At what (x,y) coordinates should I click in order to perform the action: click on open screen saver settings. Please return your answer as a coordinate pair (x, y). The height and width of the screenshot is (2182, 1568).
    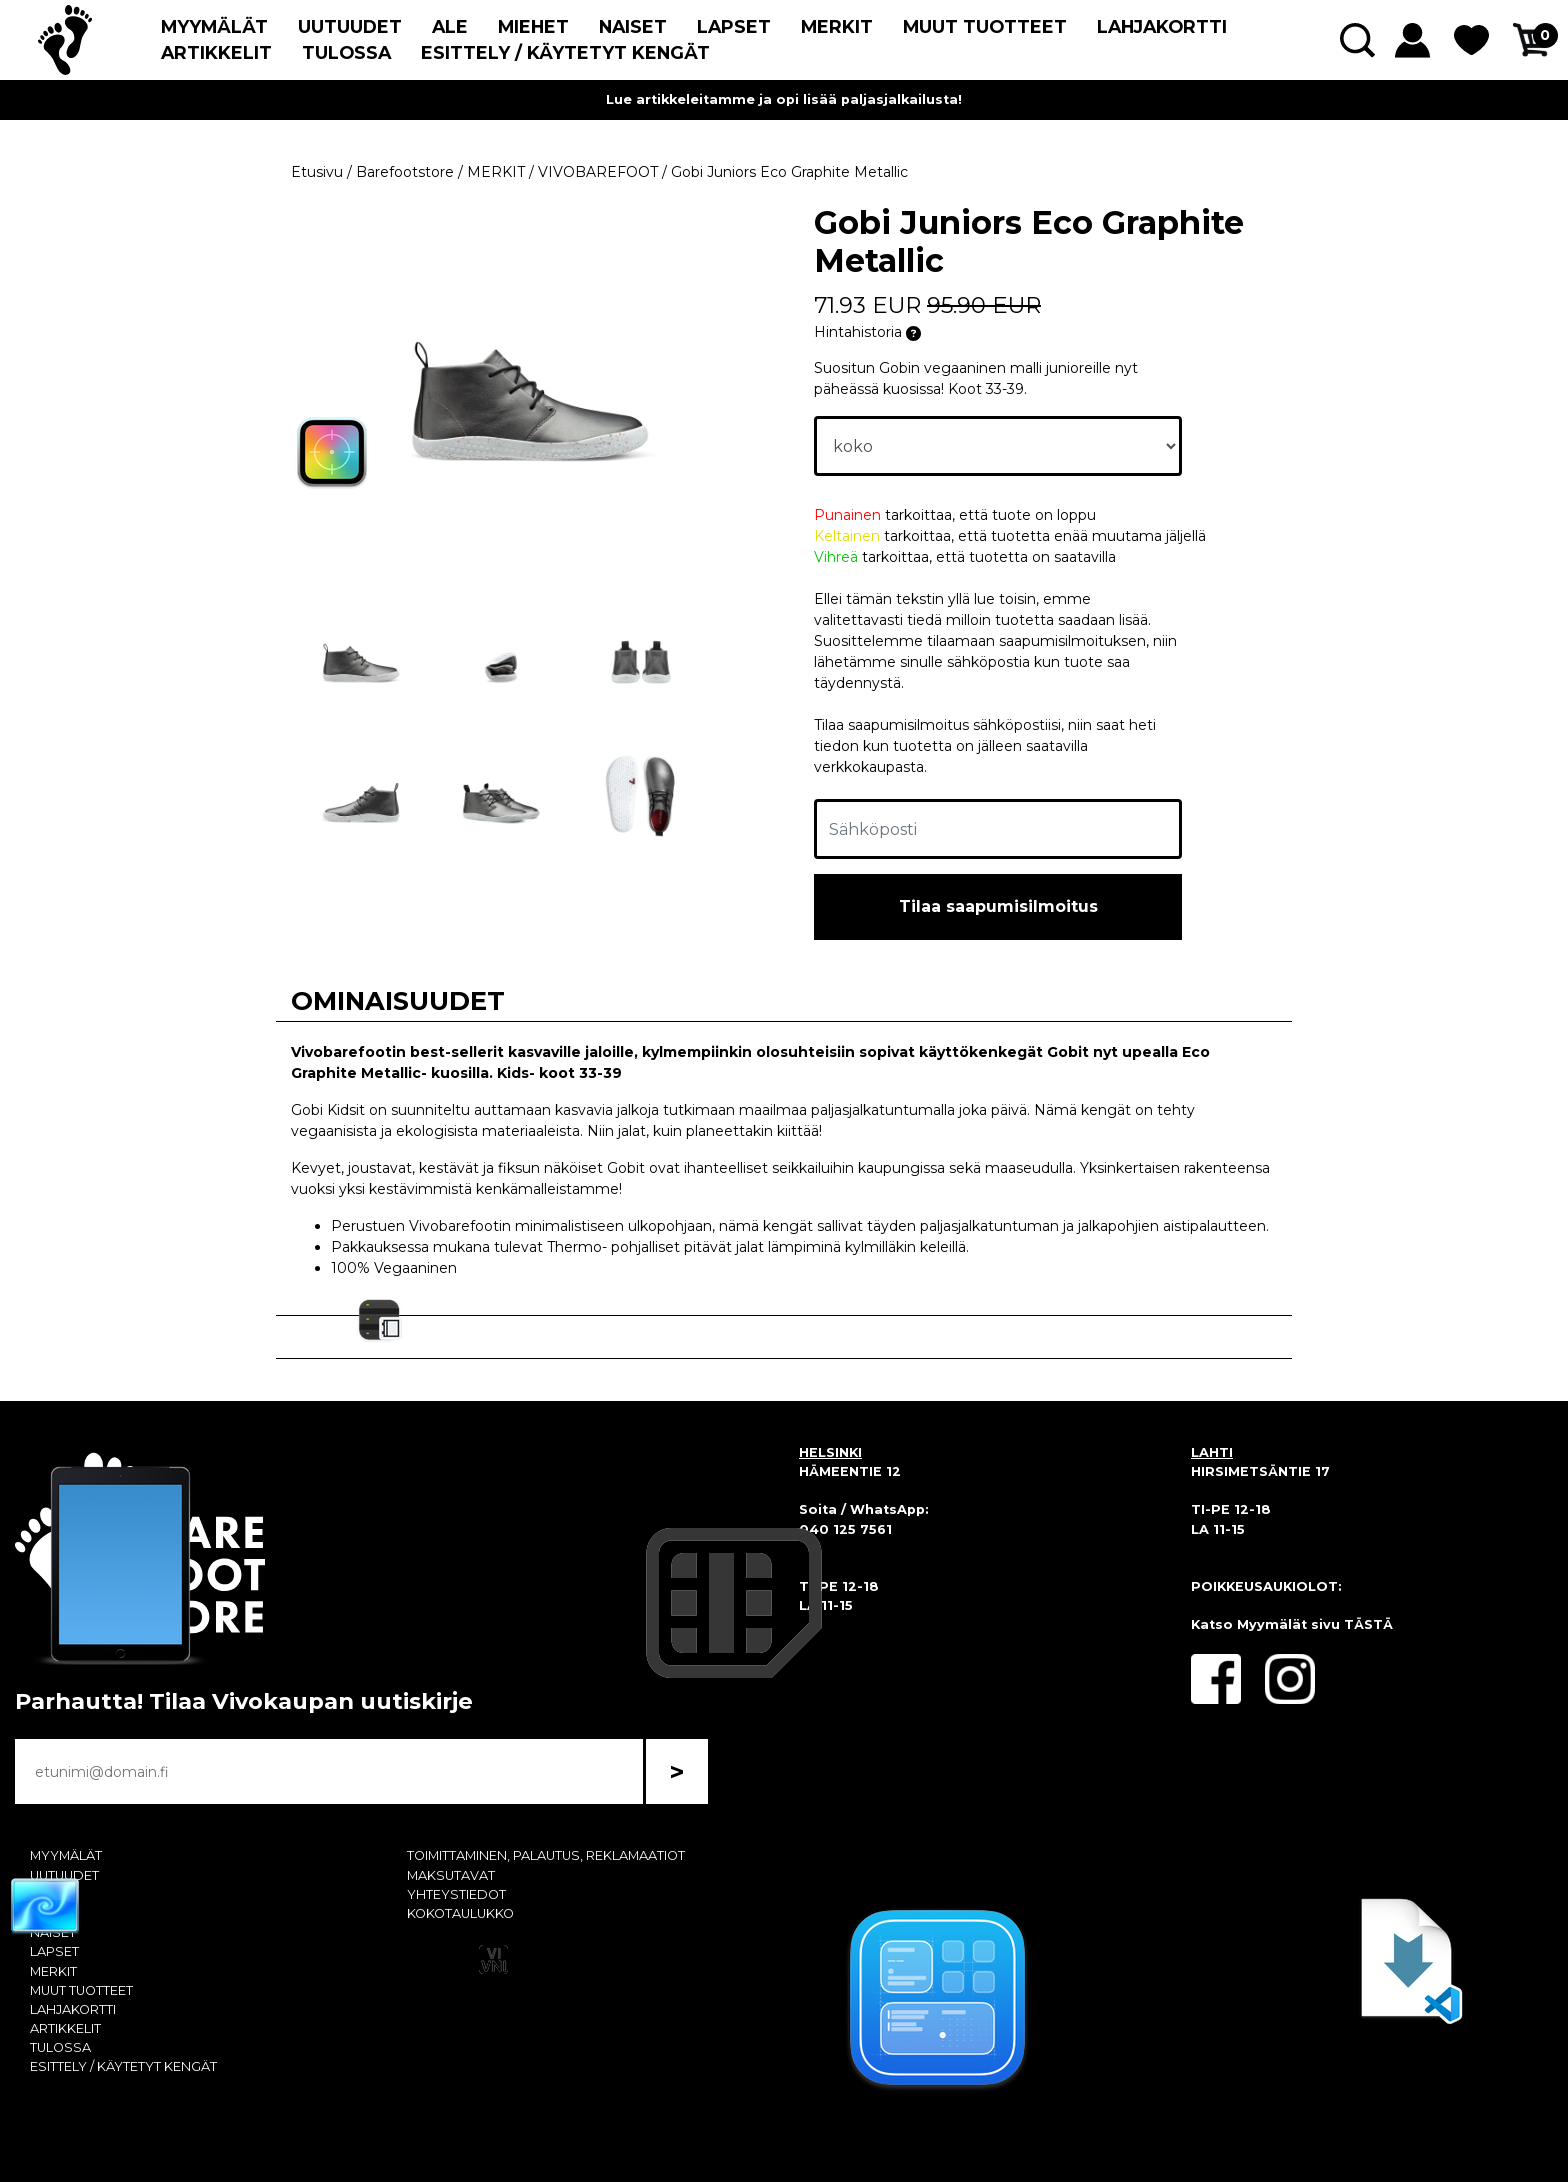
    Looking at the image, I should click on (45, 1907).